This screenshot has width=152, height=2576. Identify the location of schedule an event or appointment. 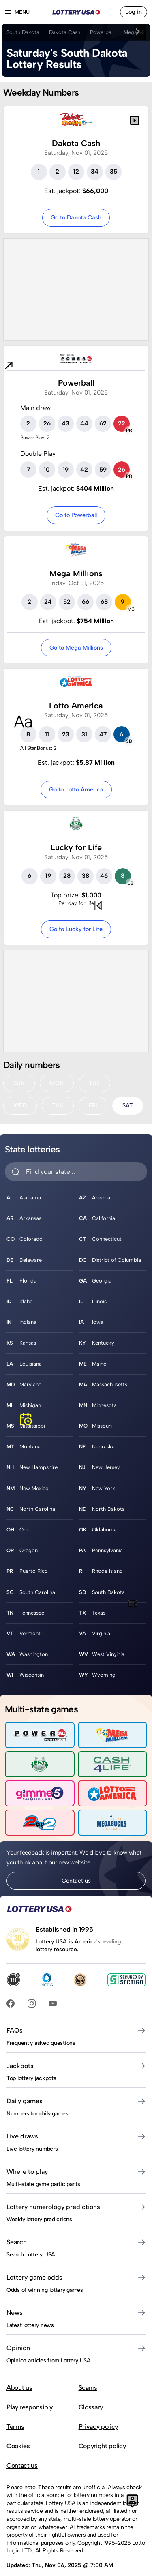
(26, 1419).